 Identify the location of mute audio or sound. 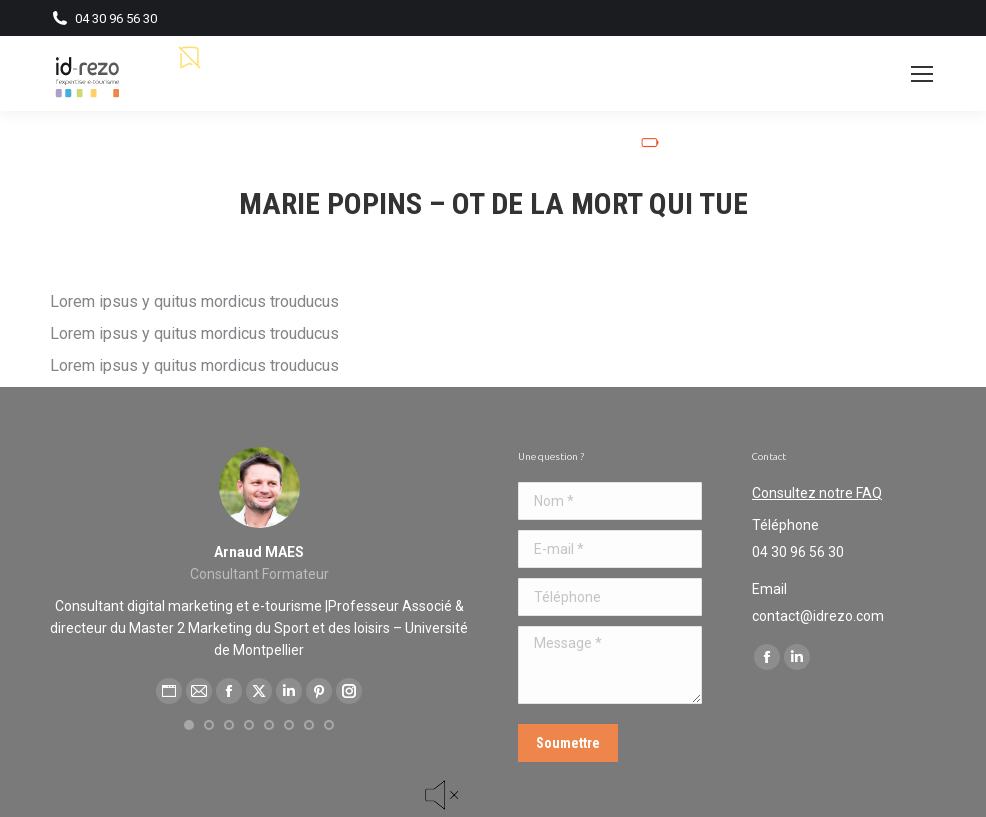
(440, 795).